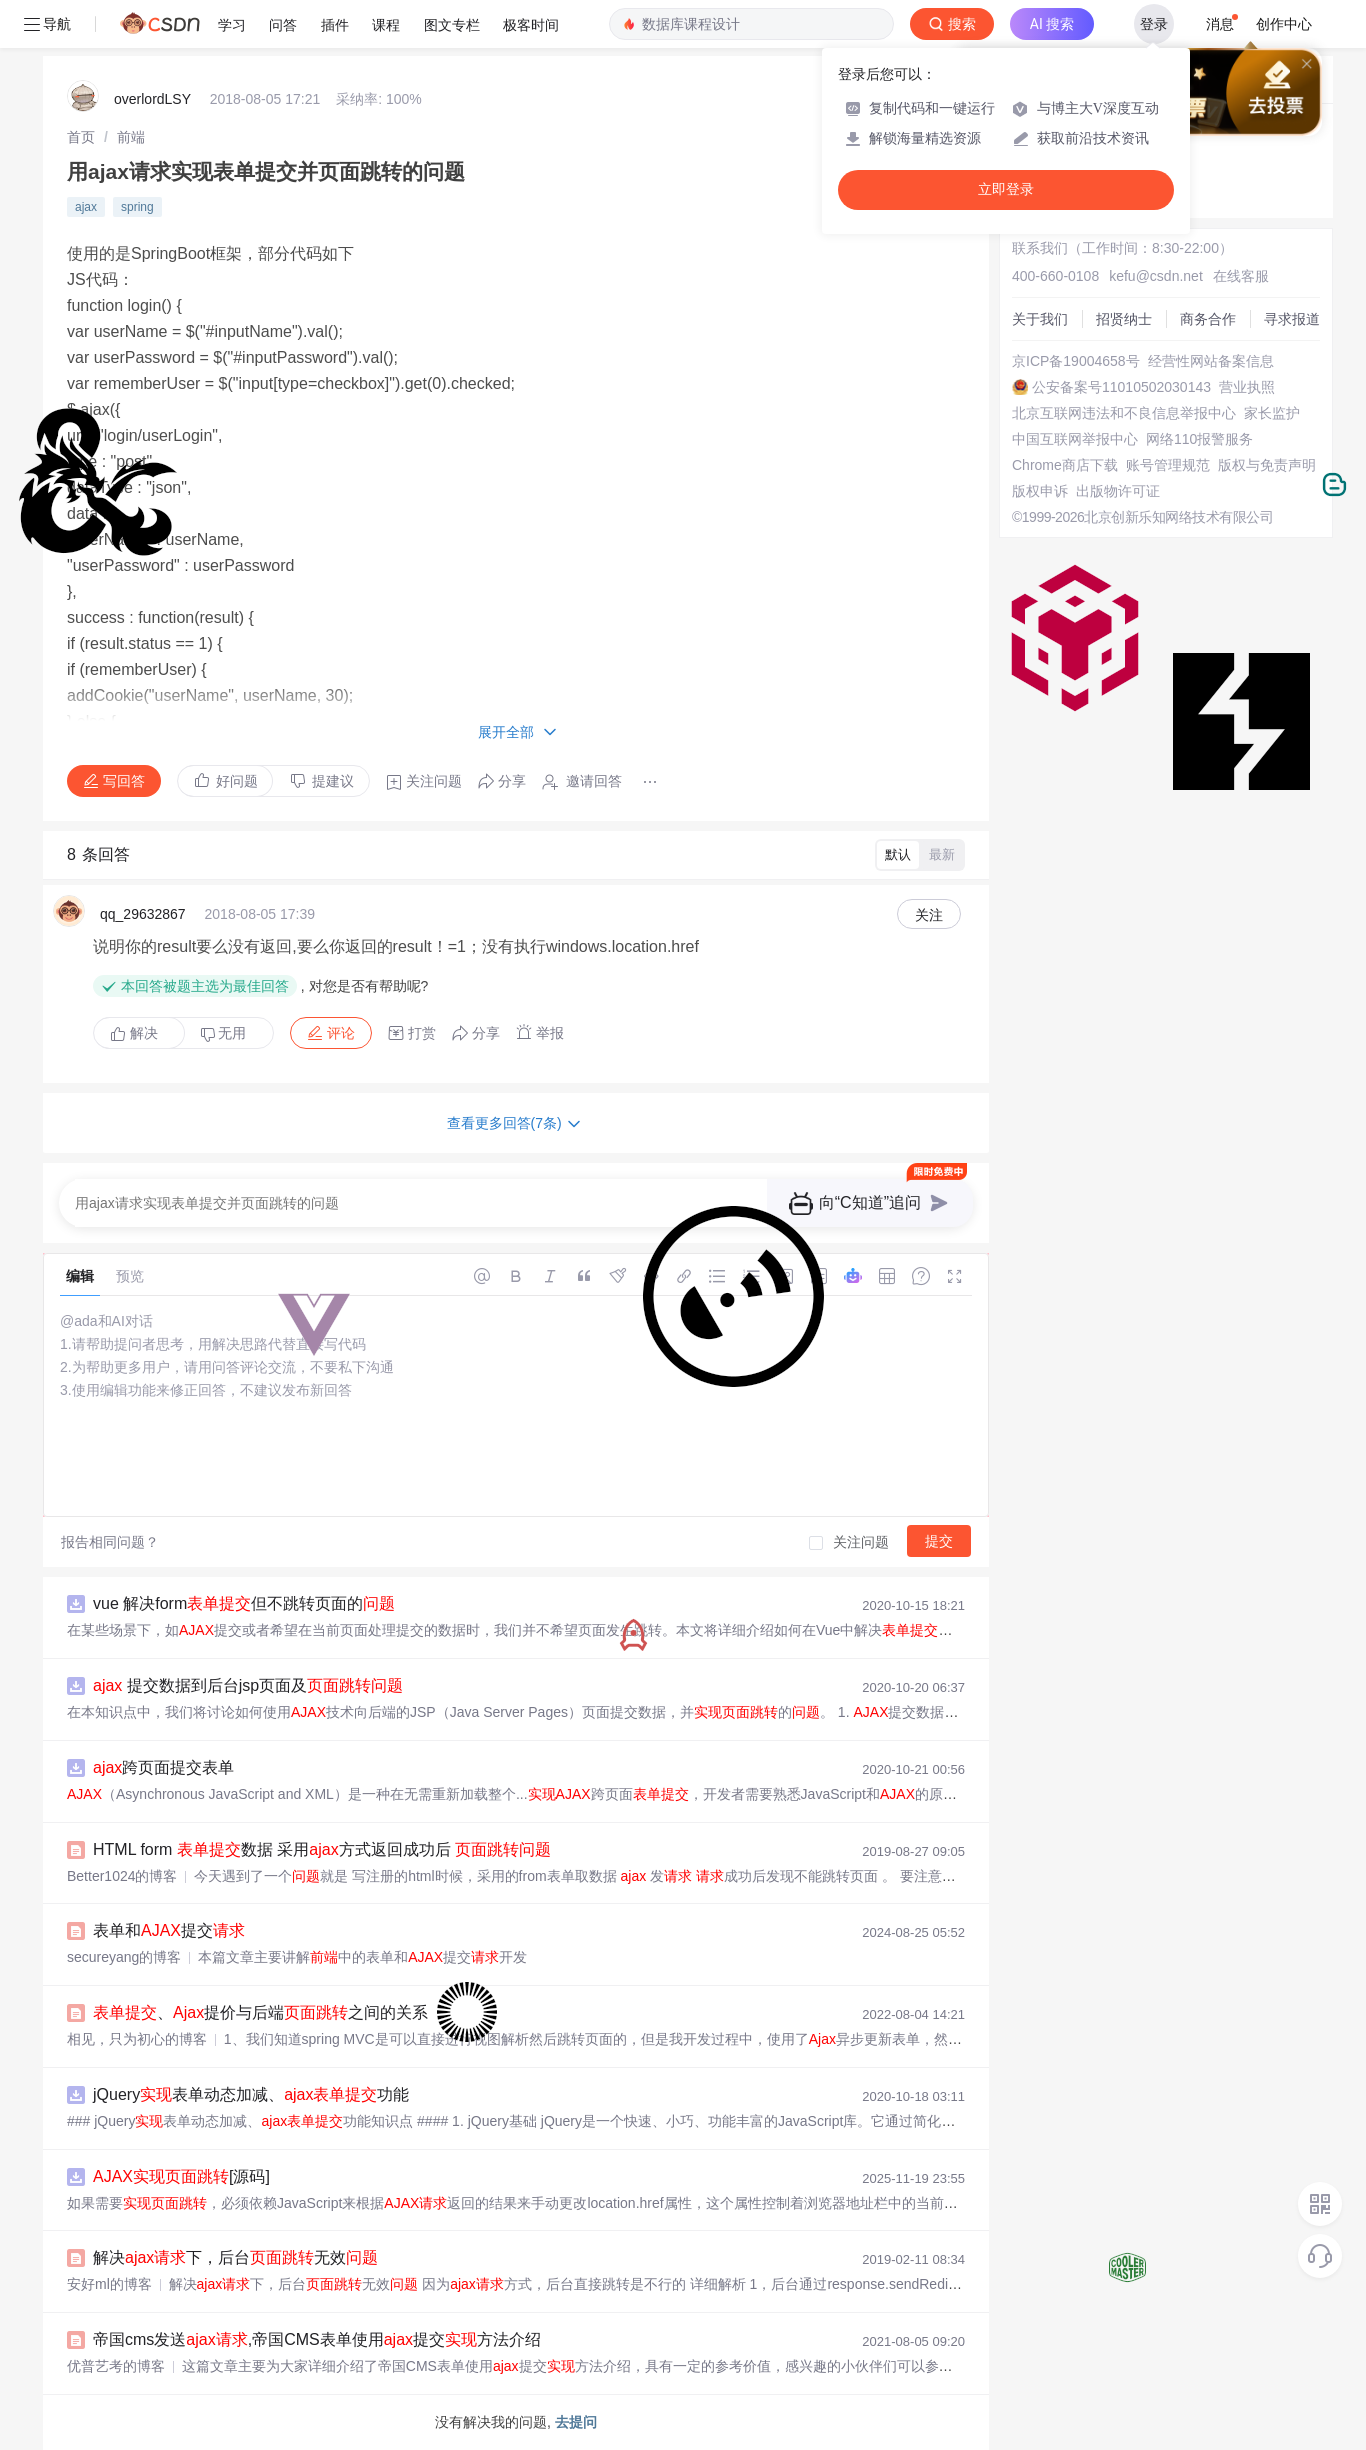  What do you see at coordinates (733, 1296) in the screenshot?
I see `open traccar gps tracking app` at bounding box center [733, 1296].